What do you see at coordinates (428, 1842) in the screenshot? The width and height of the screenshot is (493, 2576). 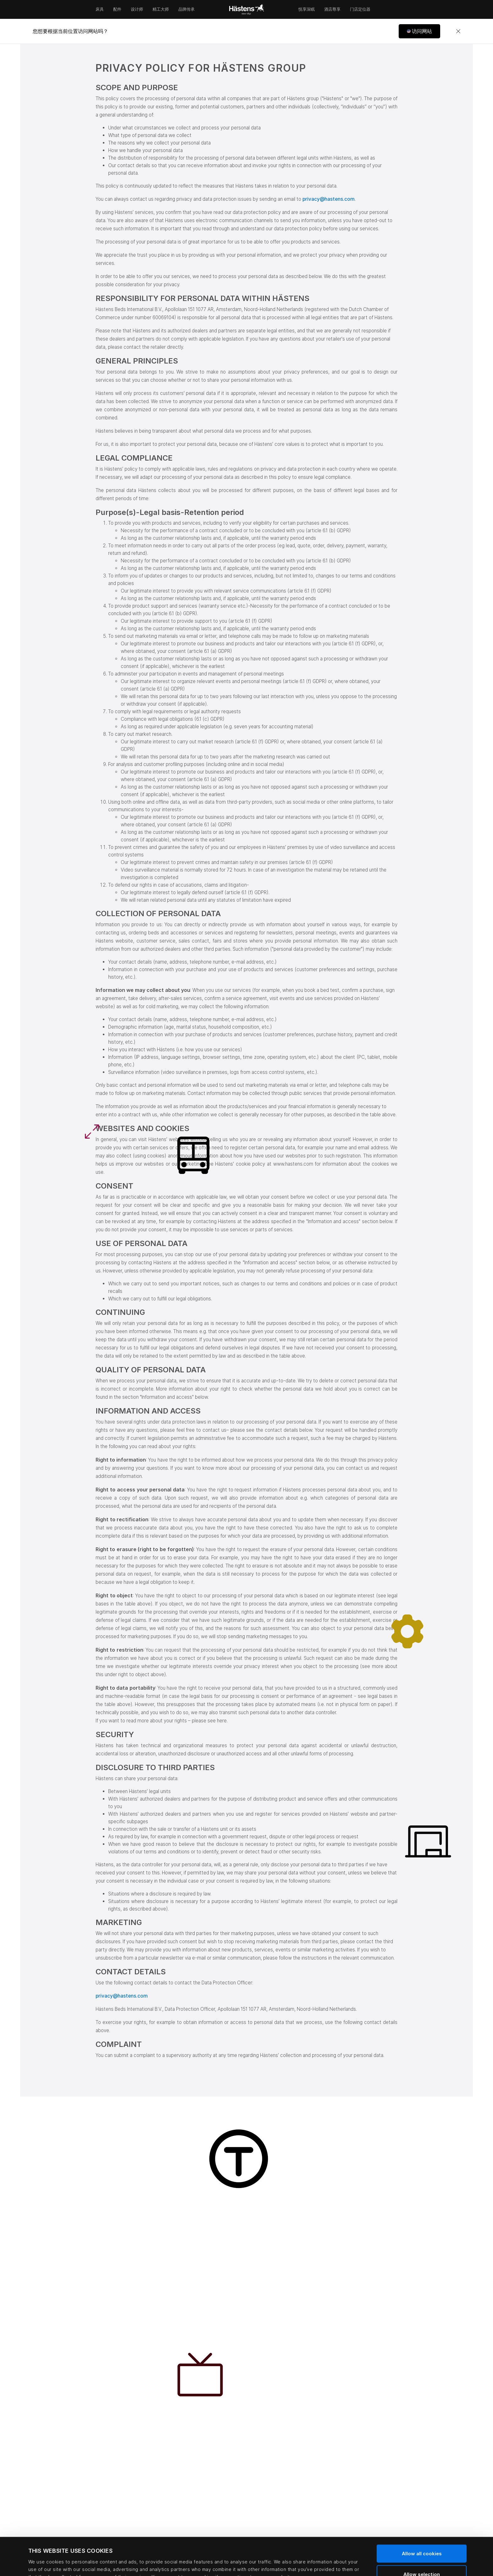 I see `open whiteboard or presentation mode` at bounding box center [428, 1842].